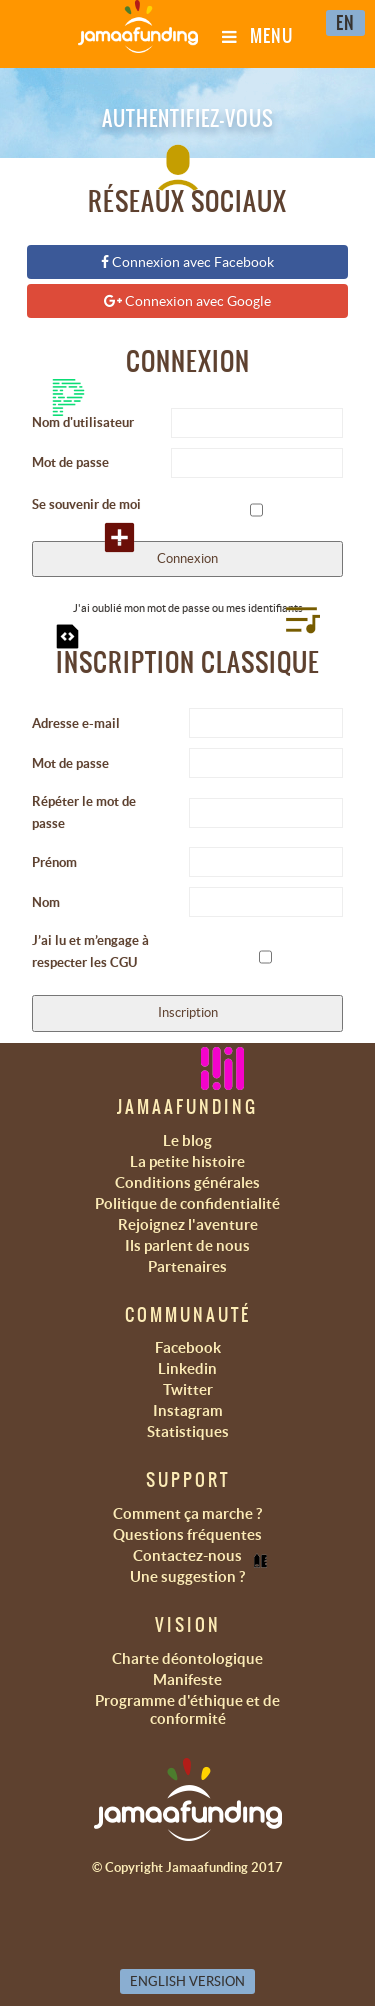  I want to click on mediapipe framework or SDK integration, so click(222, 1068).